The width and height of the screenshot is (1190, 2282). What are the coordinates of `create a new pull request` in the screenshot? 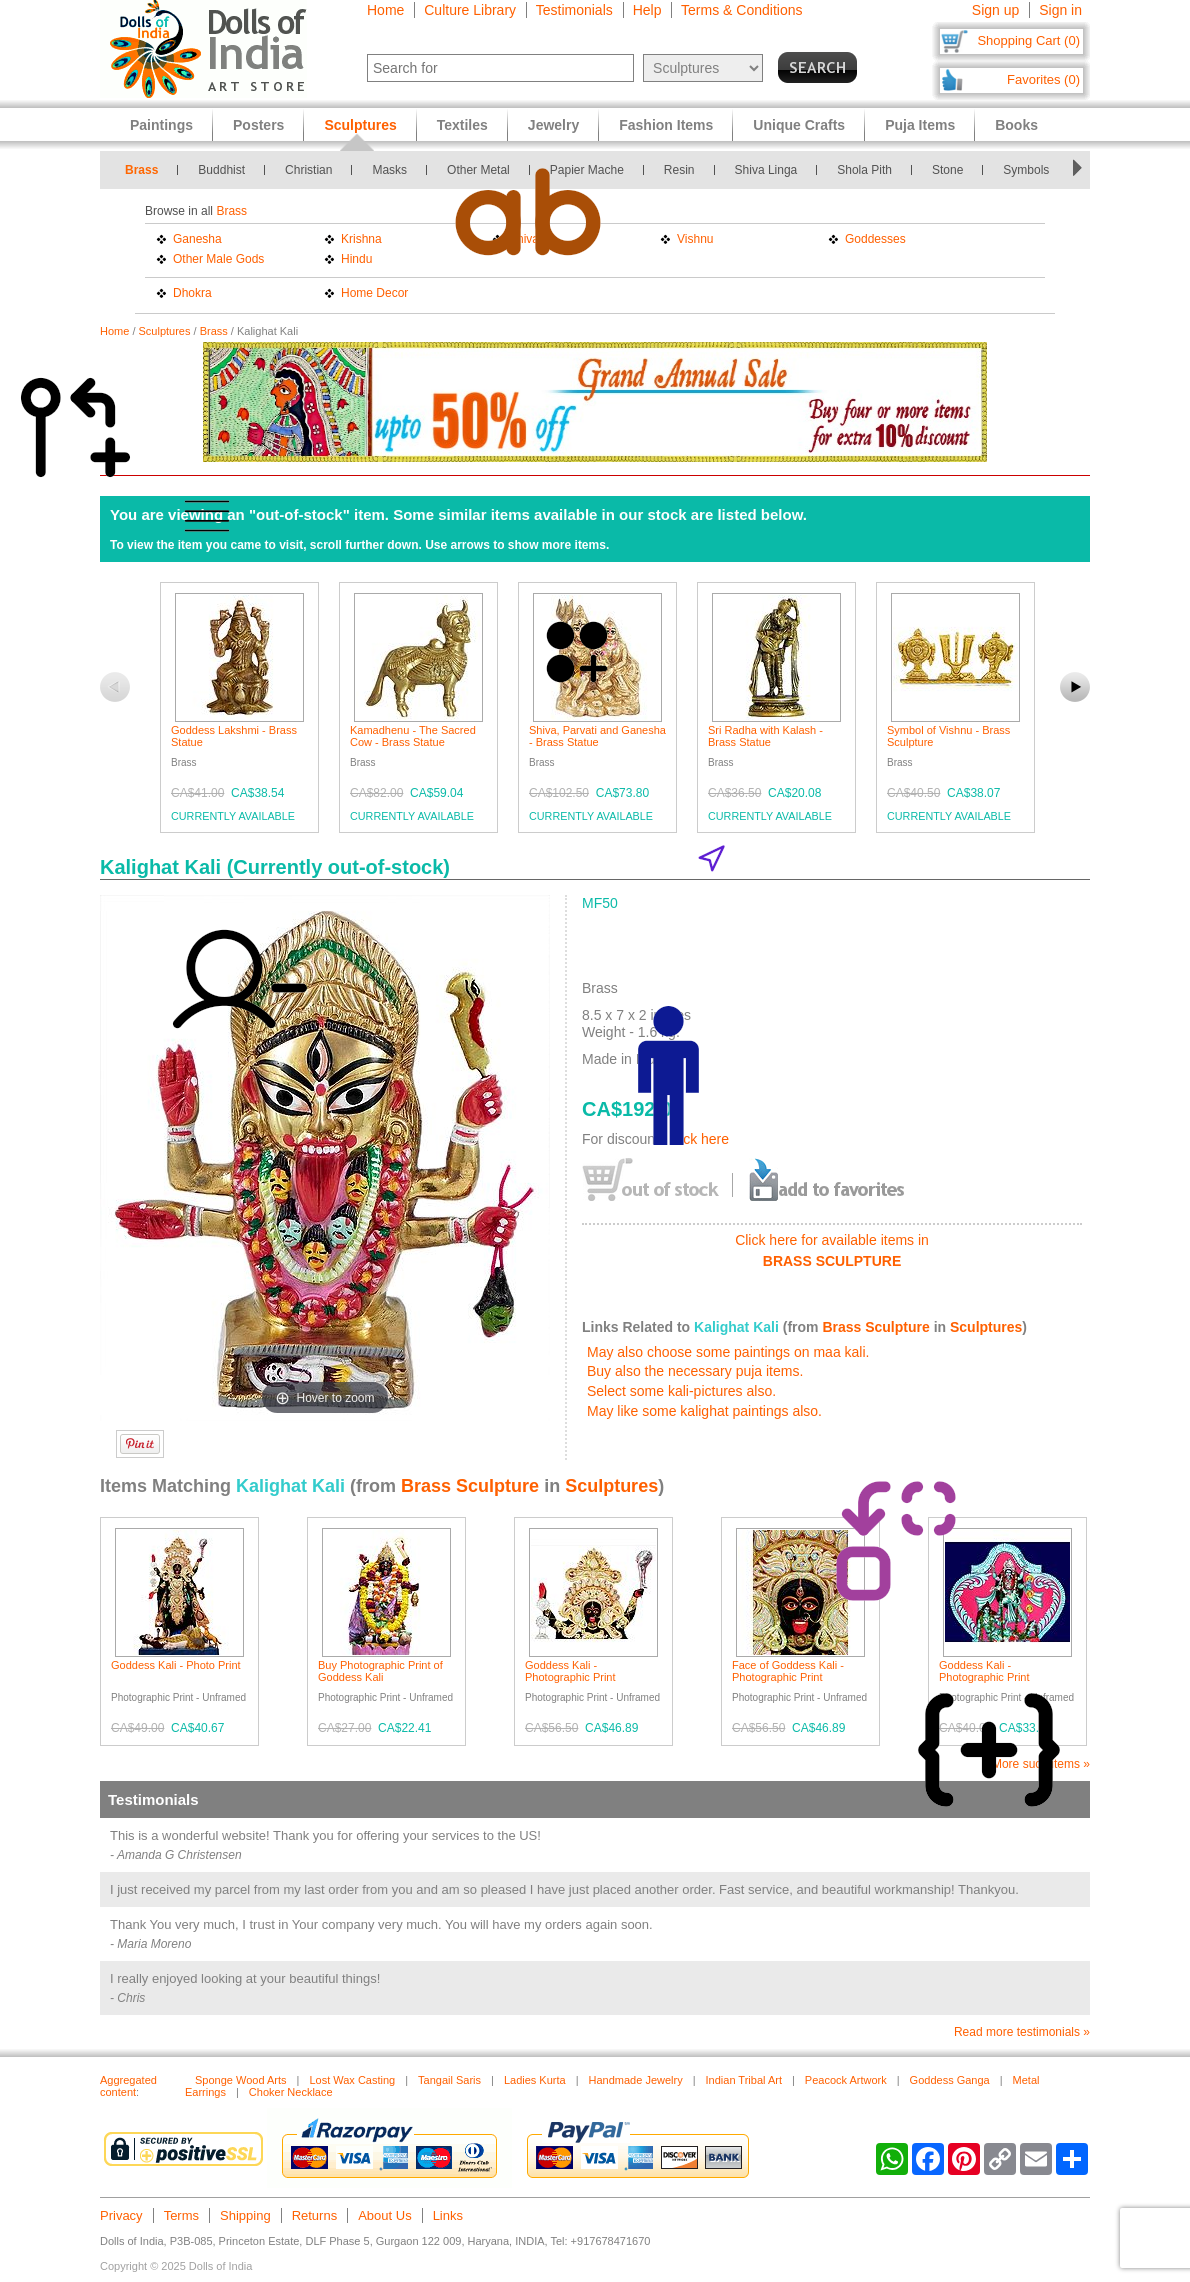 It's located at (75, 427).